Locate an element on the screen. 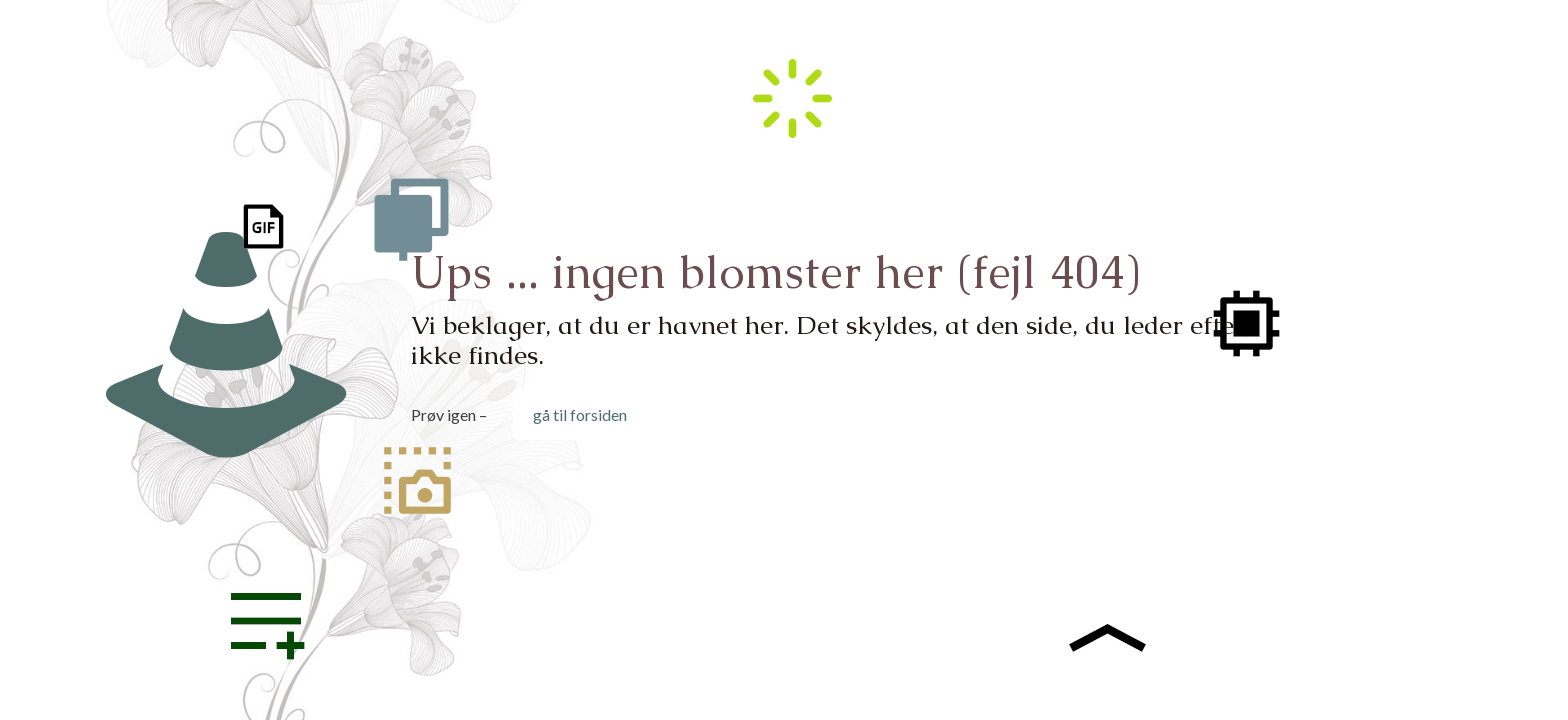  AED electrode pads for defibrillator device is located at coordinates (411, 215).